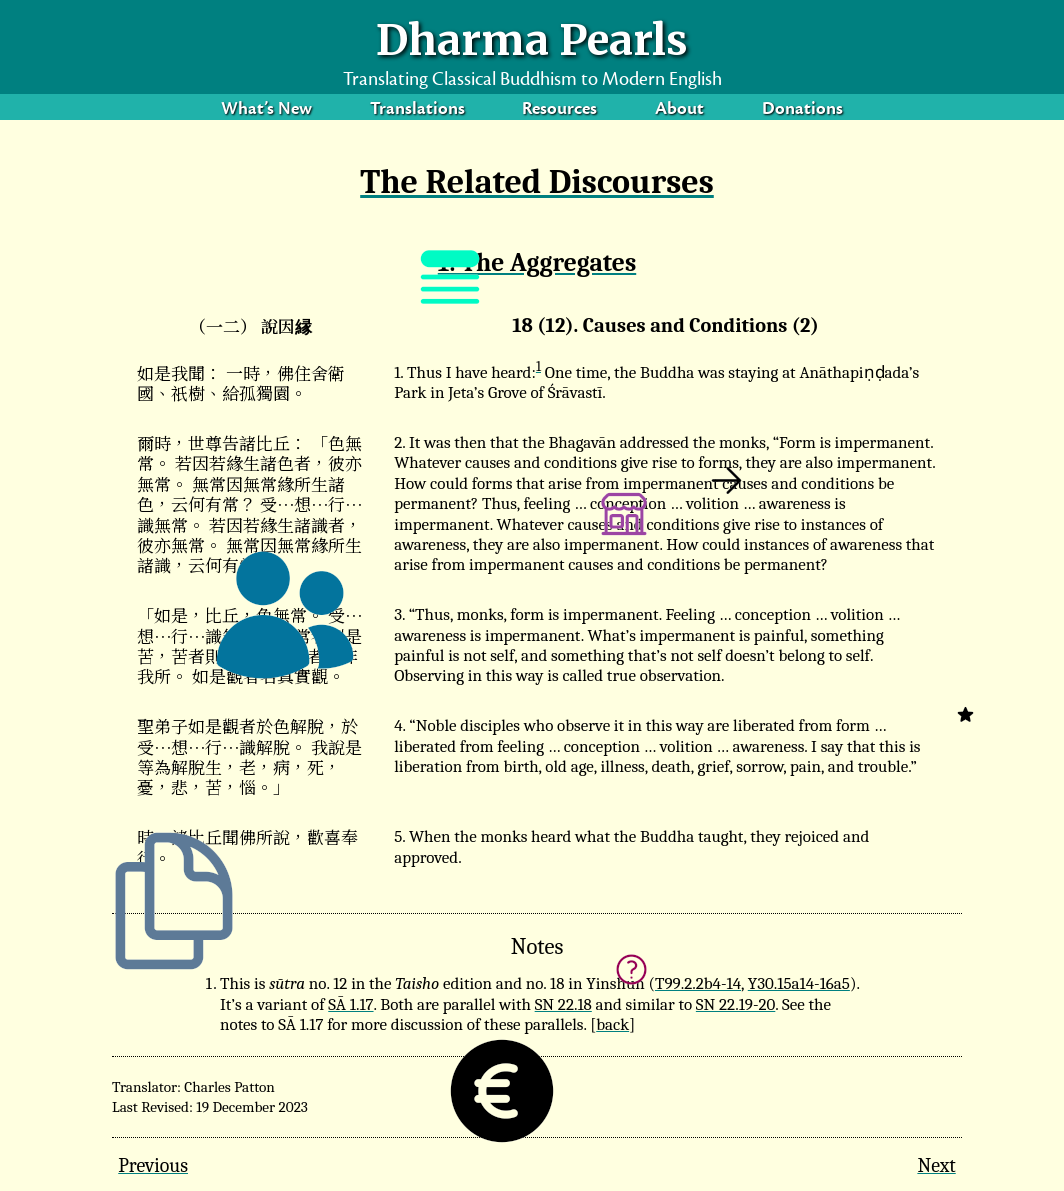 This screenshot has width=1064, height=1191. What do you see at coordinates (450, 277) in the screenshot?
I see `view queue or playlist` at bounding box center [450, 277].